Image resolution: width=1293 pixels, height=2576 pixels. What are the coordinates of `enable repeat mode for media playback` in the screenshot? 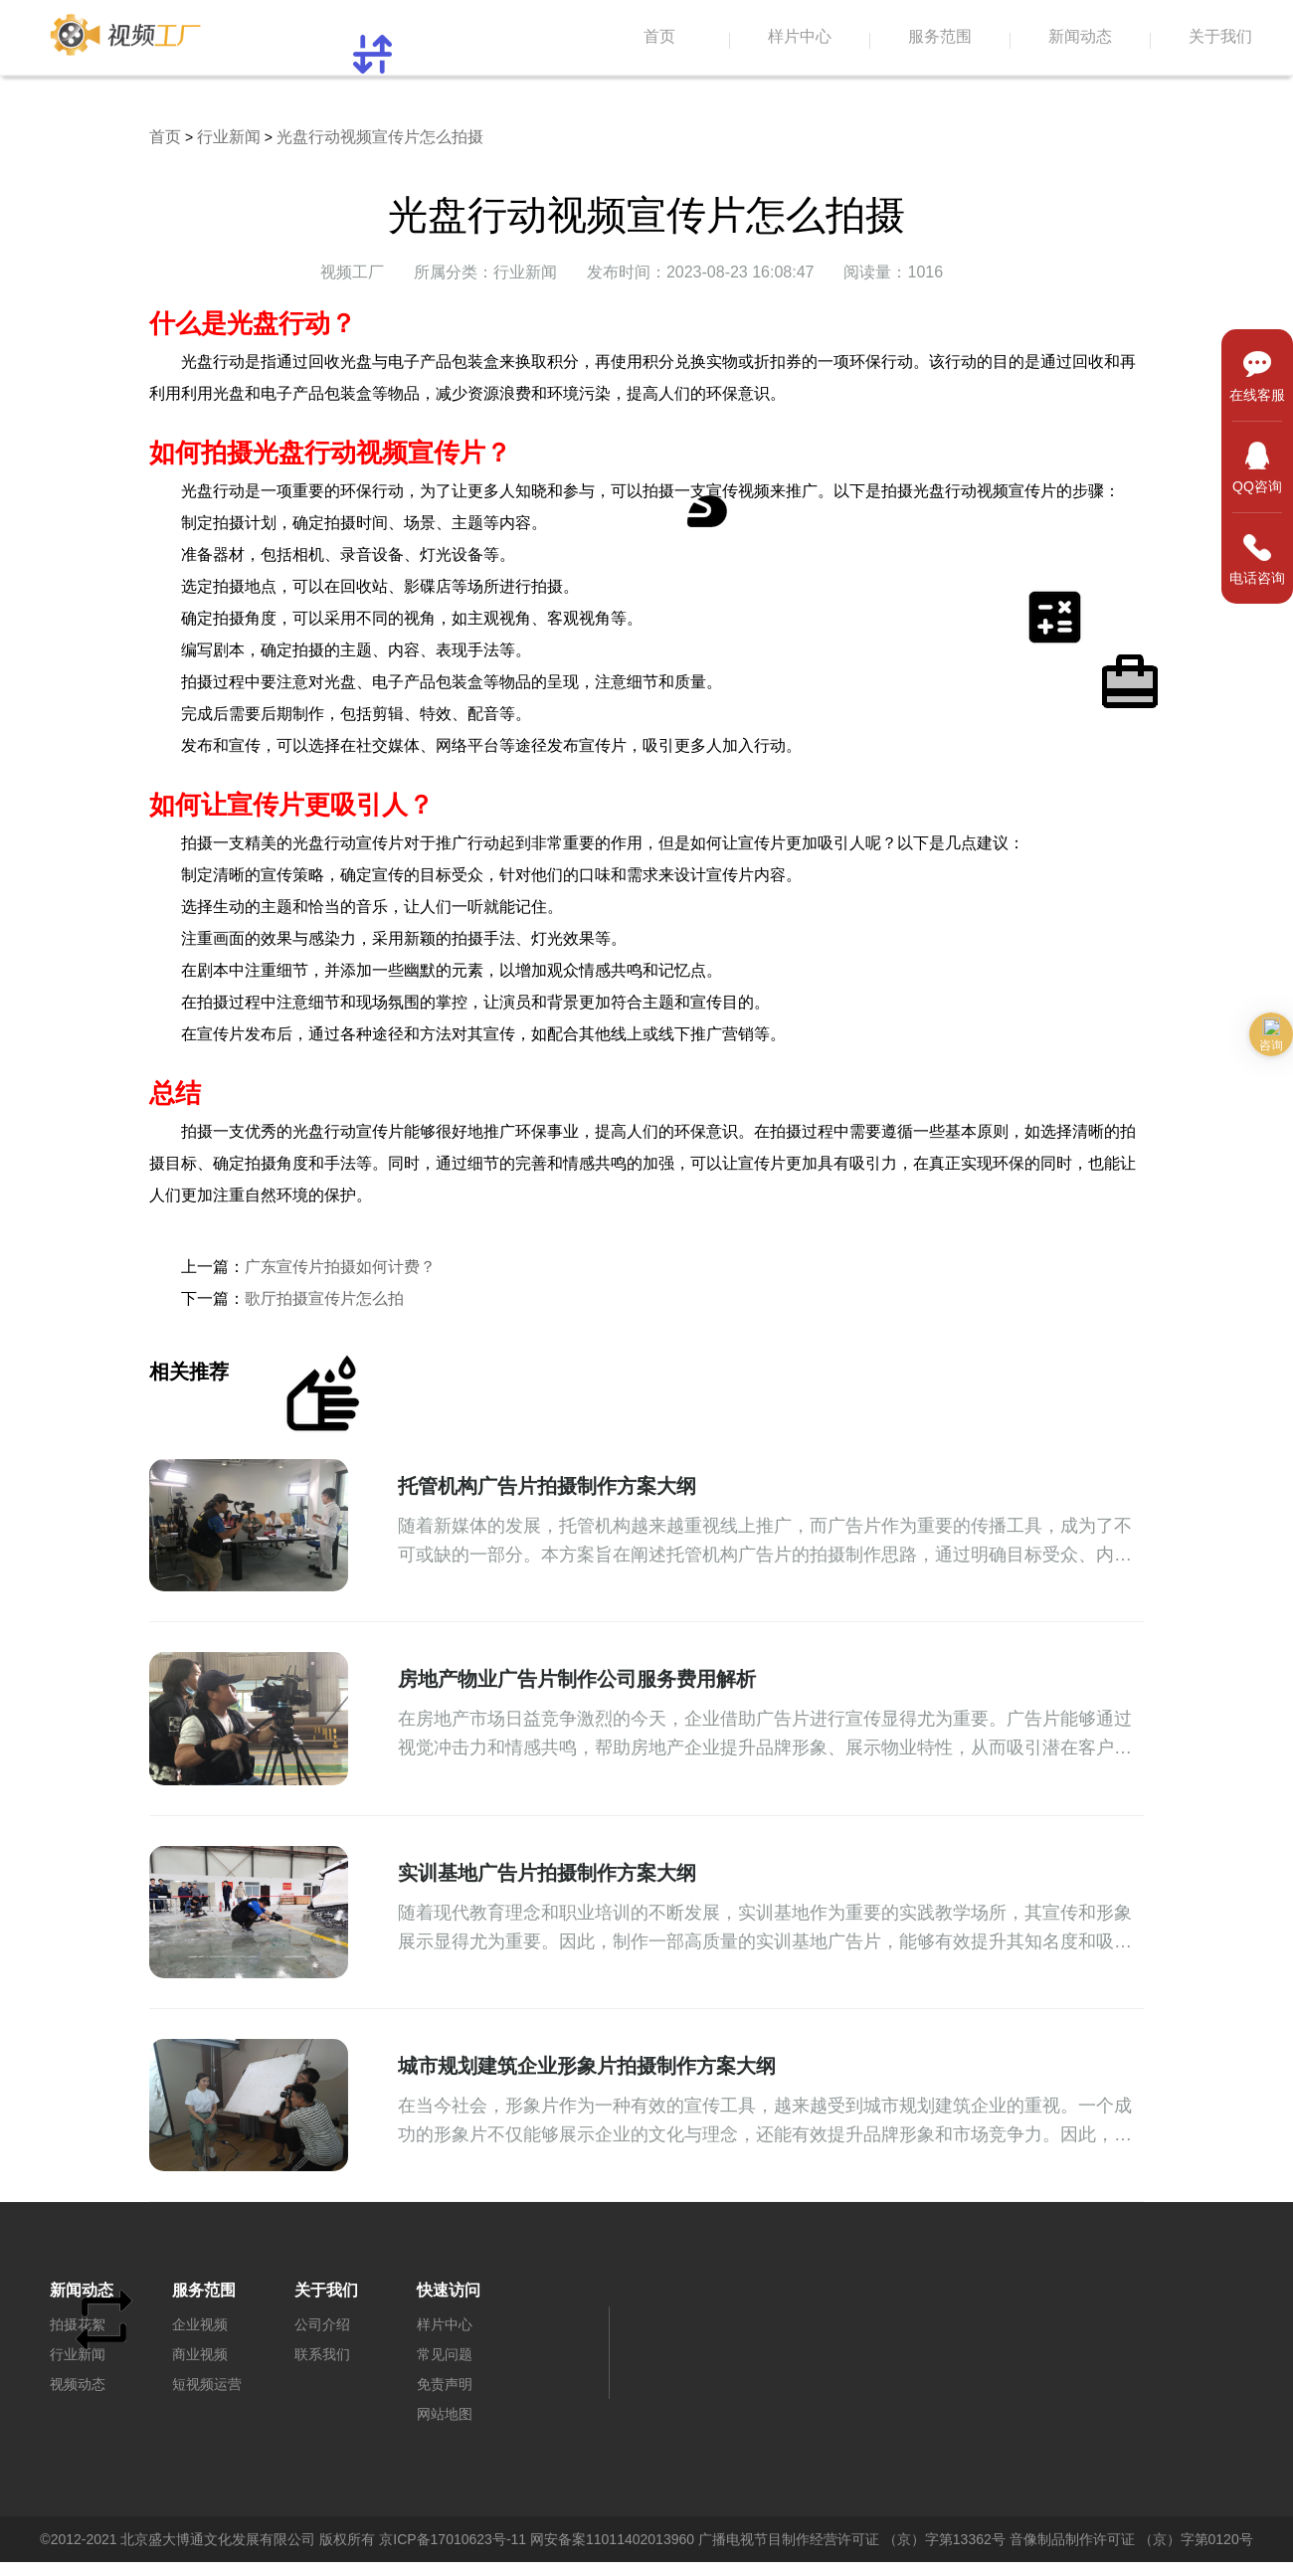 It's located at (103, 2319).